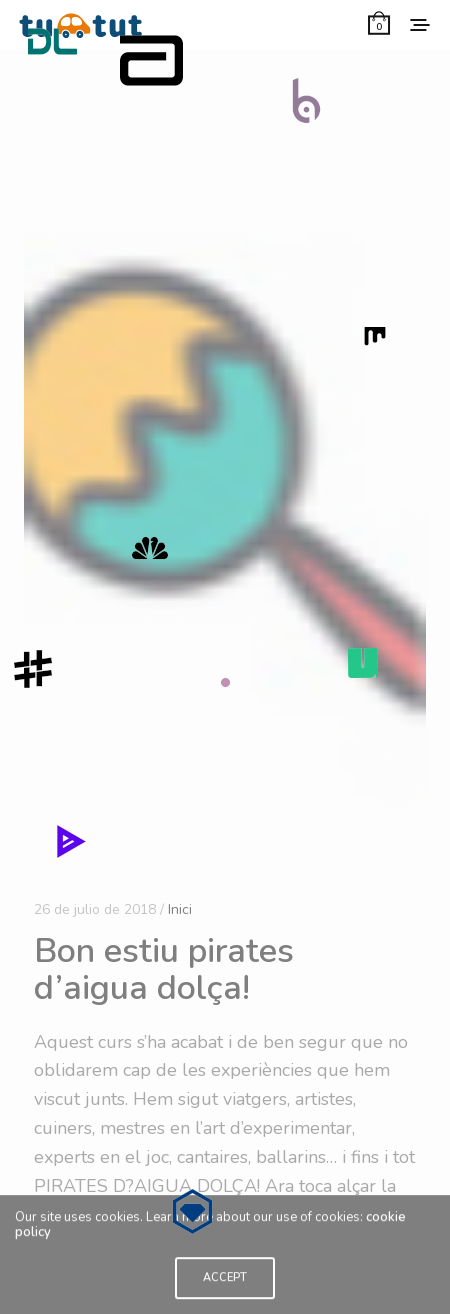 This screenshot has height=1314, width=450. Describe the element at coordinates (151, 60) in the screenshot. I see `abbott company logo` at that location.